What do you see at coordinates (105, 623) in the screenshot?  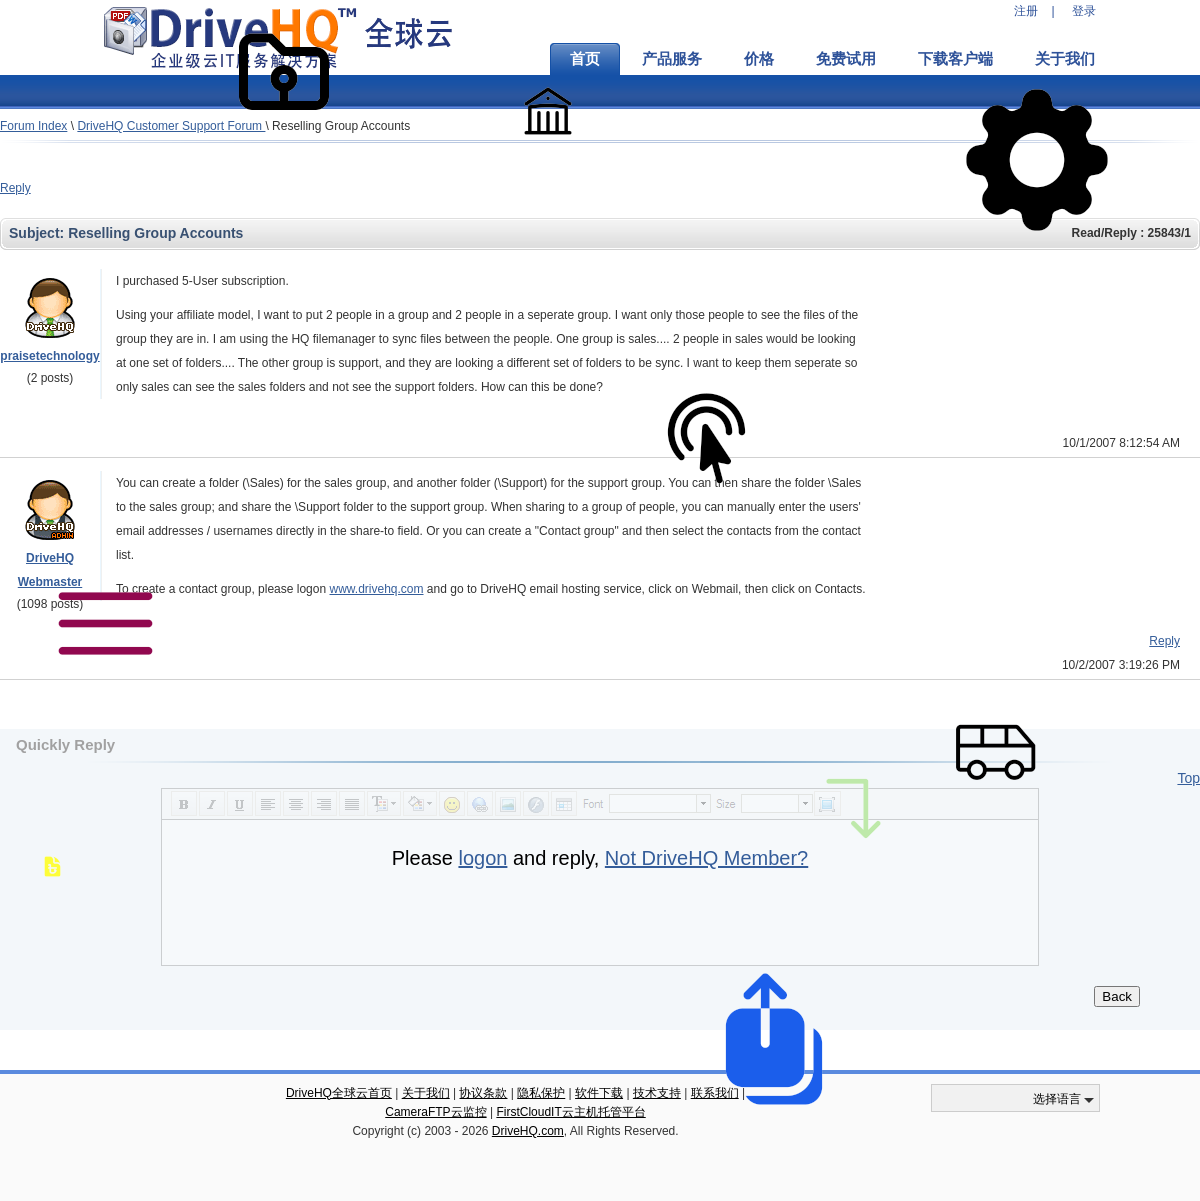 I see `open navigation menu` at bounding box center [105, 623].